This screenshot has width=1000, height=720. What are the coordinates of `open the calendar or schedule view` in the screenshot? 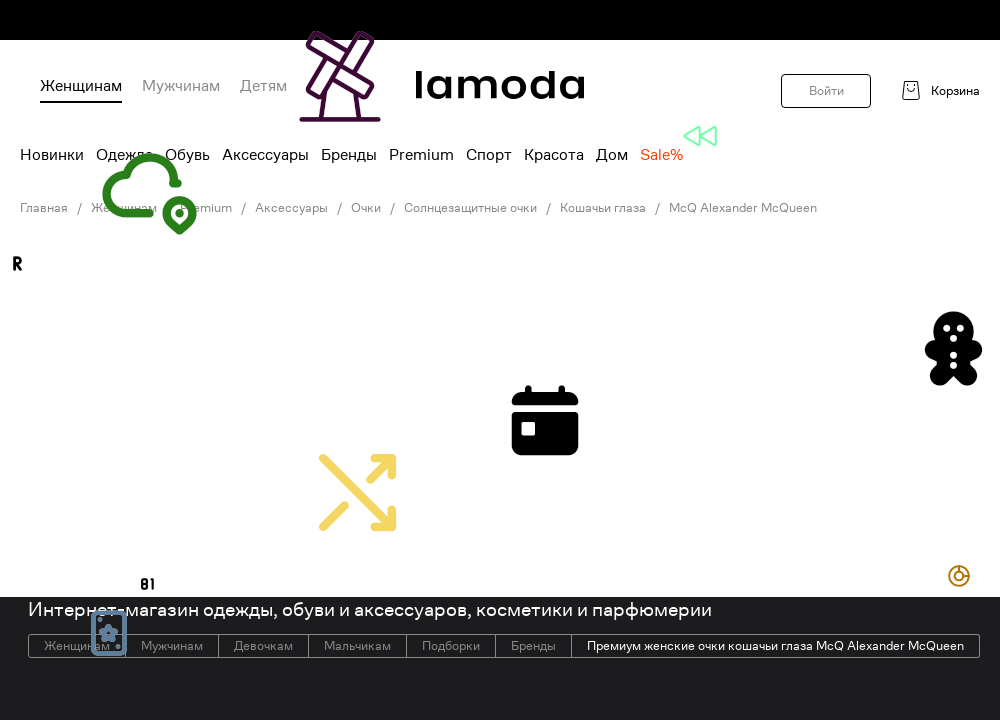 It's located at (545, 422).